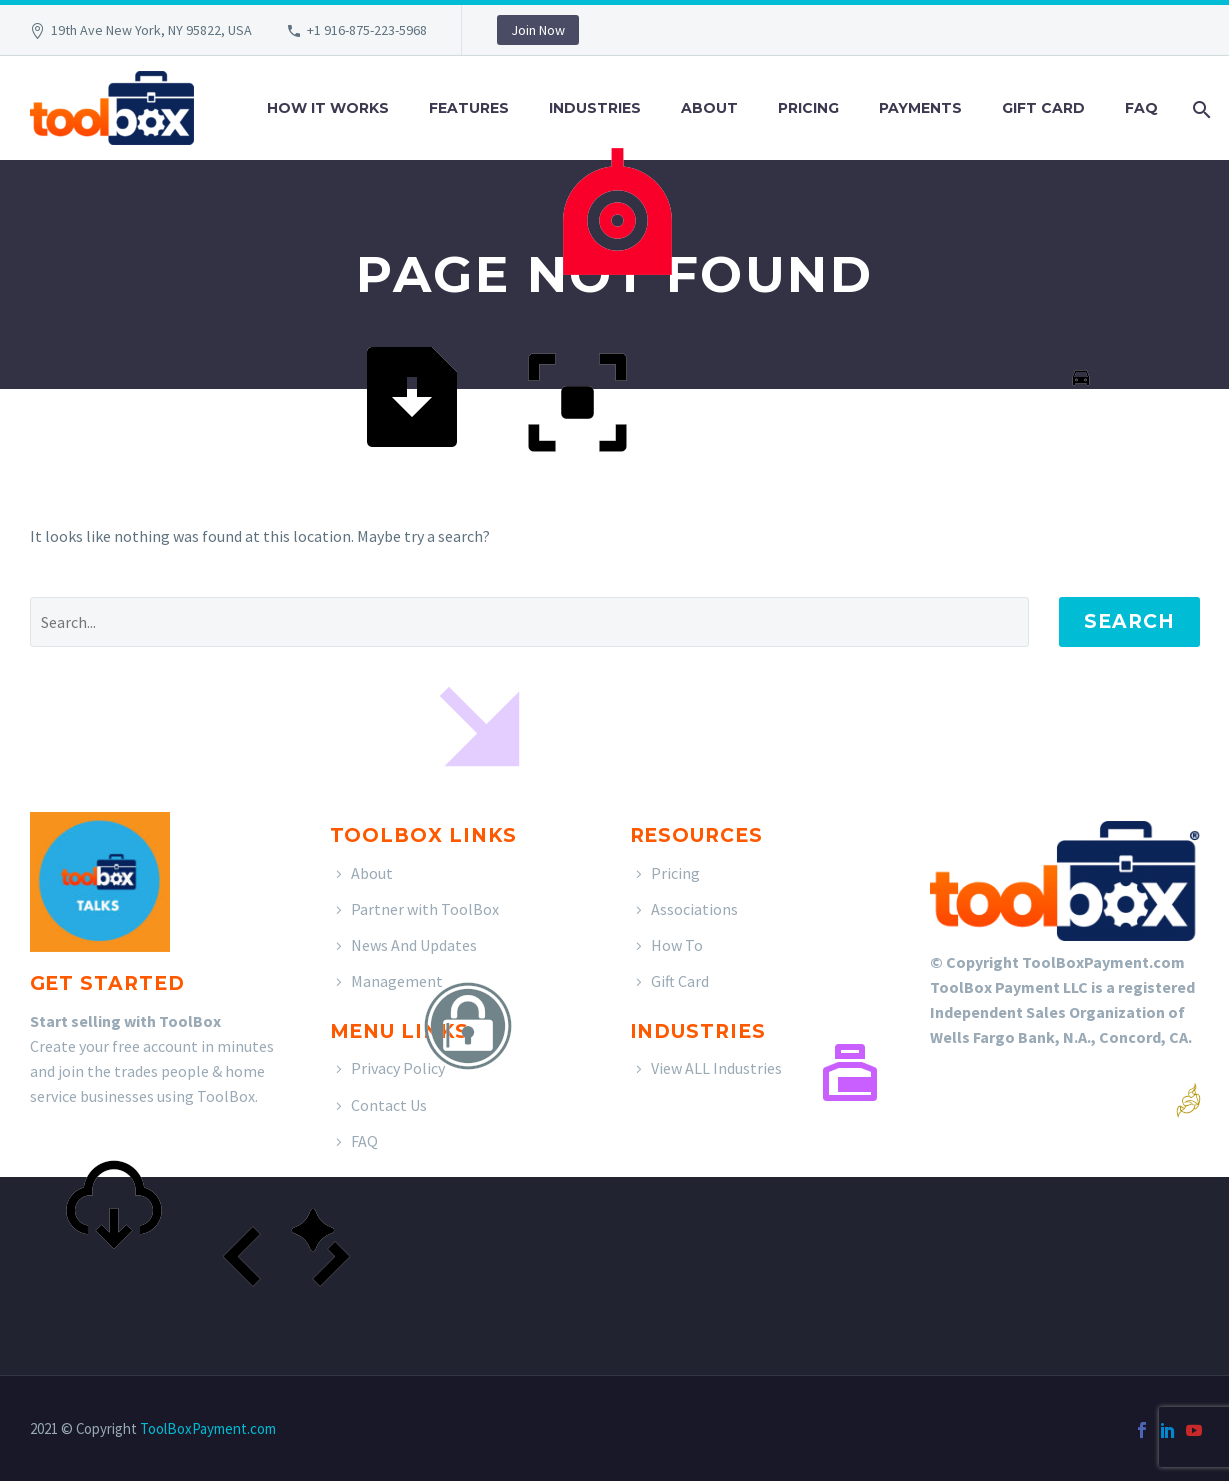 This screenshot has height=1481, width=1229. Describe the element at coordinates (479, 726) in the screenshot. I see `navigate to the next item below` at that location.